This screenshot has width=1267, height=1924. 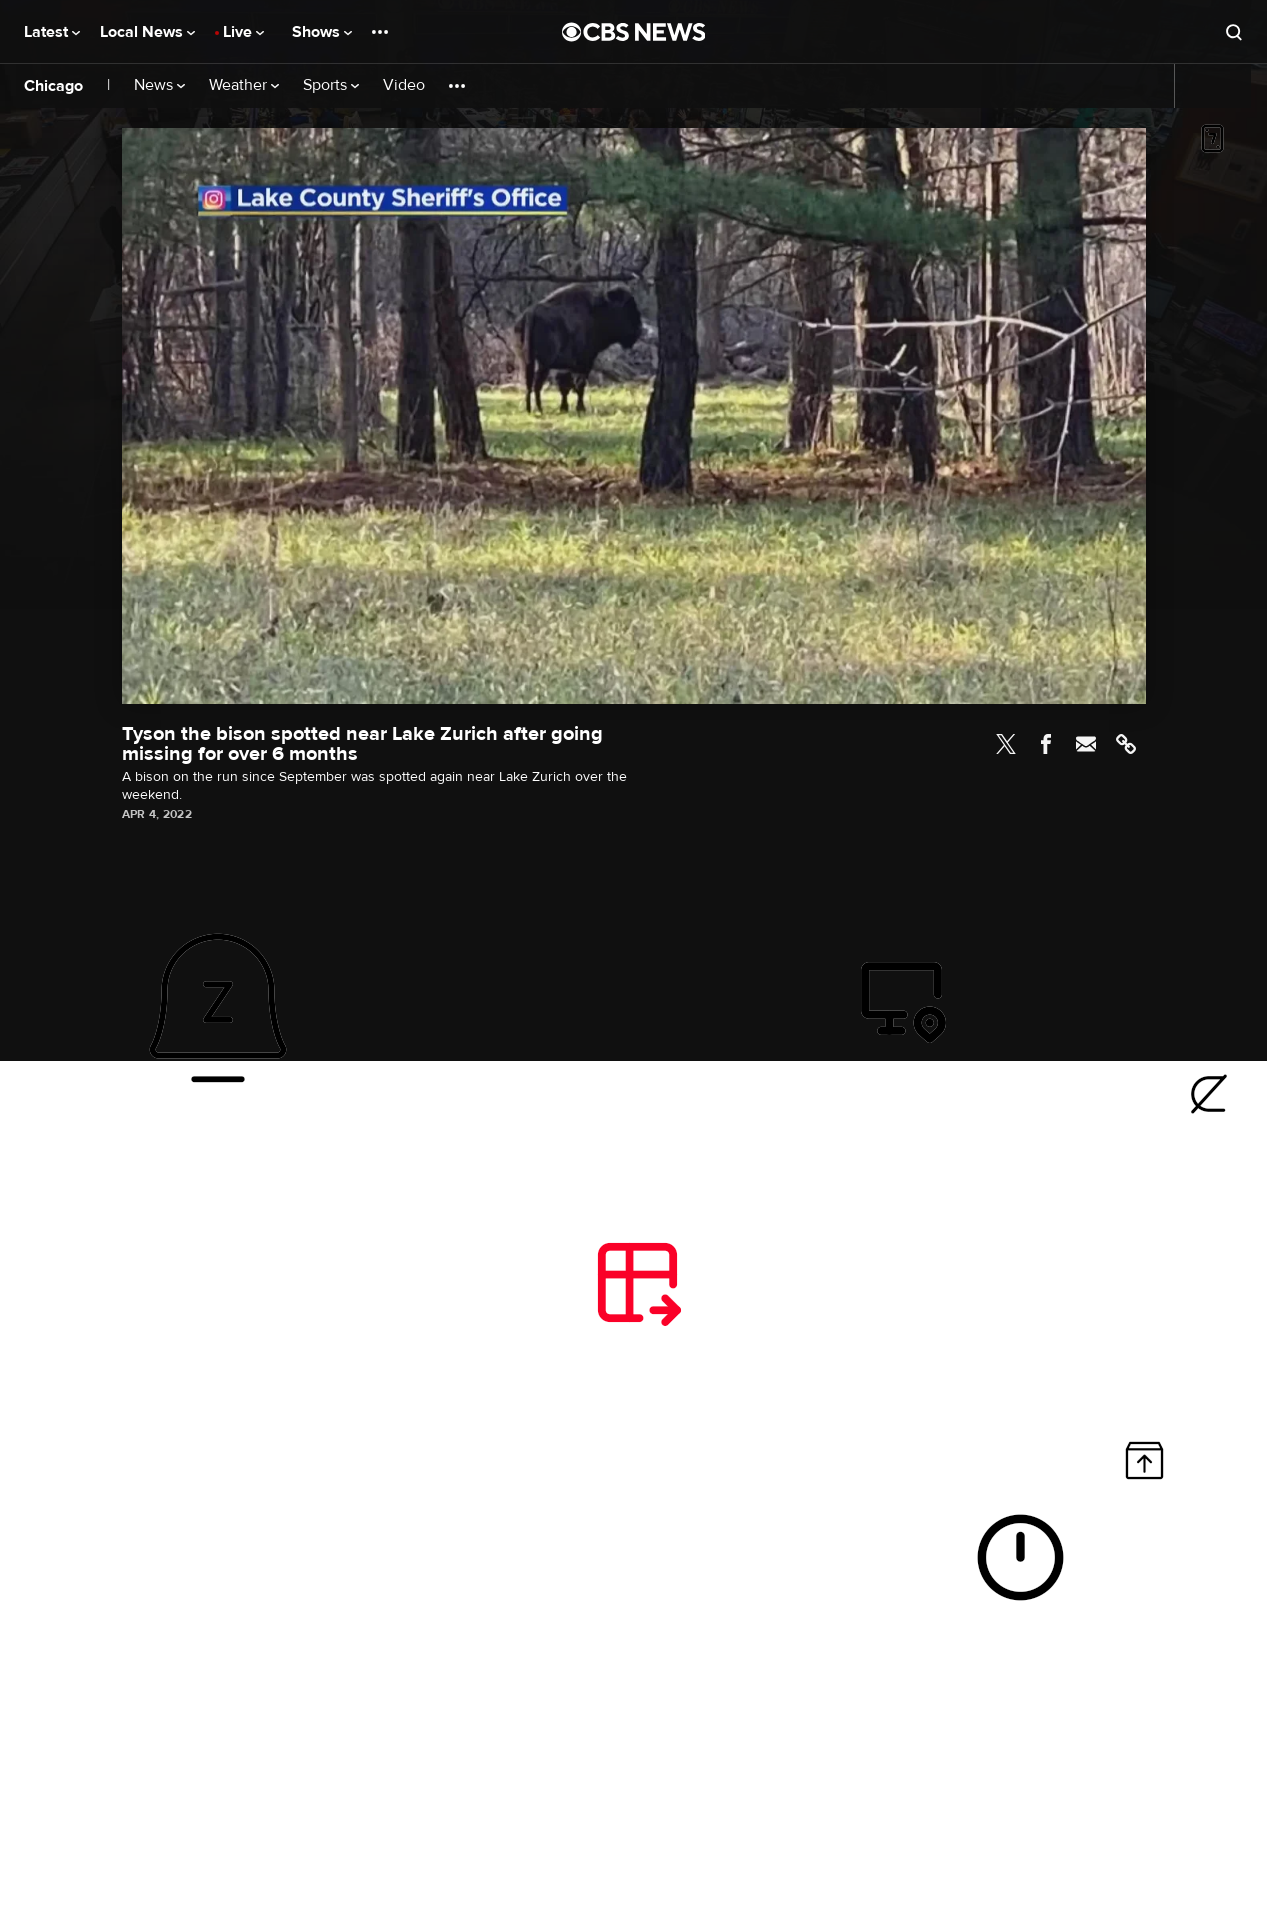 What do you see at coordinates (1212, 138) in the screenshot?
I see `play a 7 card in a card game` at bounding box center [1212, 138].